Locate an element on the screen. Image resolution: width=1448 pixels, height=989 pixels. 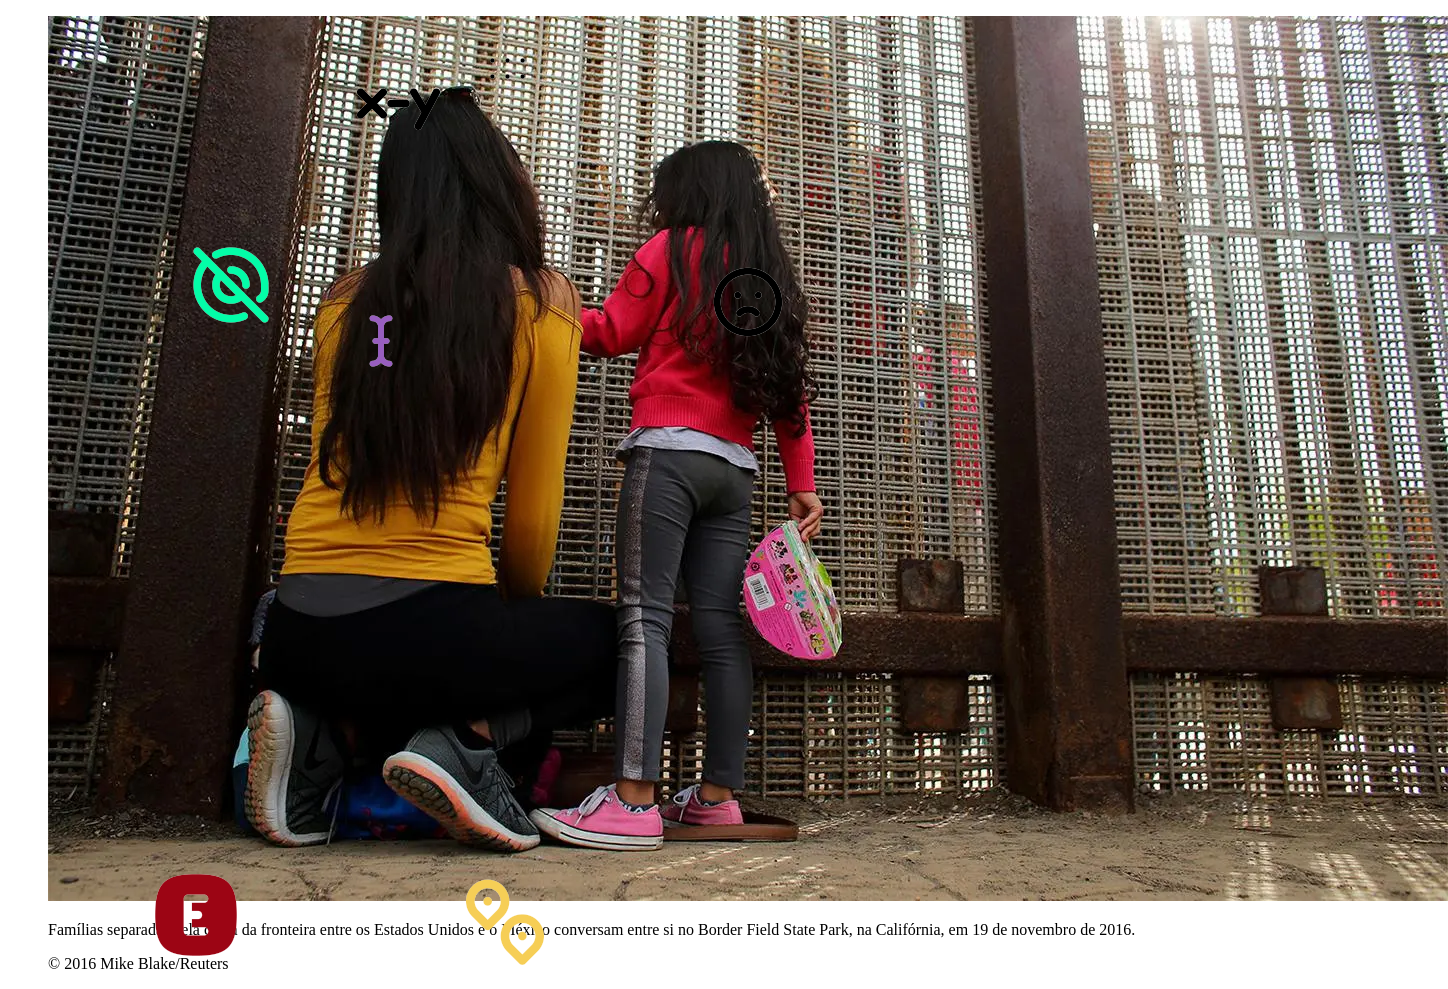
subtract y value from x in a calculation is located at coordinates (398, 103).